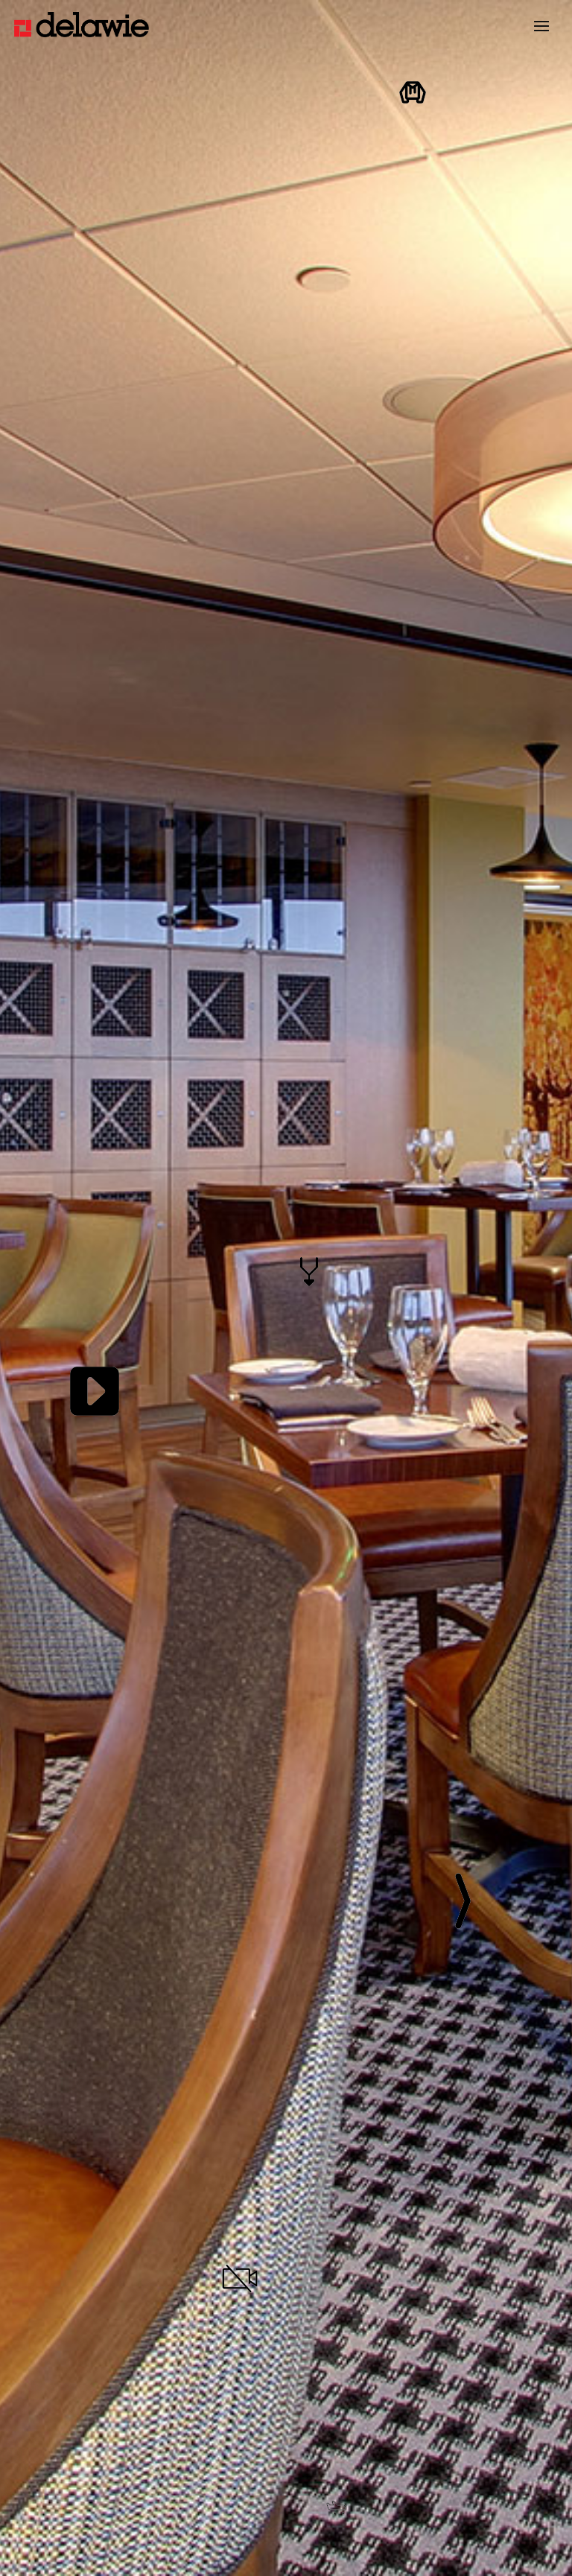 This screenshot has width=572, height=2576. What do you see at coordinates (461, 1901) in the screenshot?
I see `navigate to the next item or page` at bounding box center [461, 1901].